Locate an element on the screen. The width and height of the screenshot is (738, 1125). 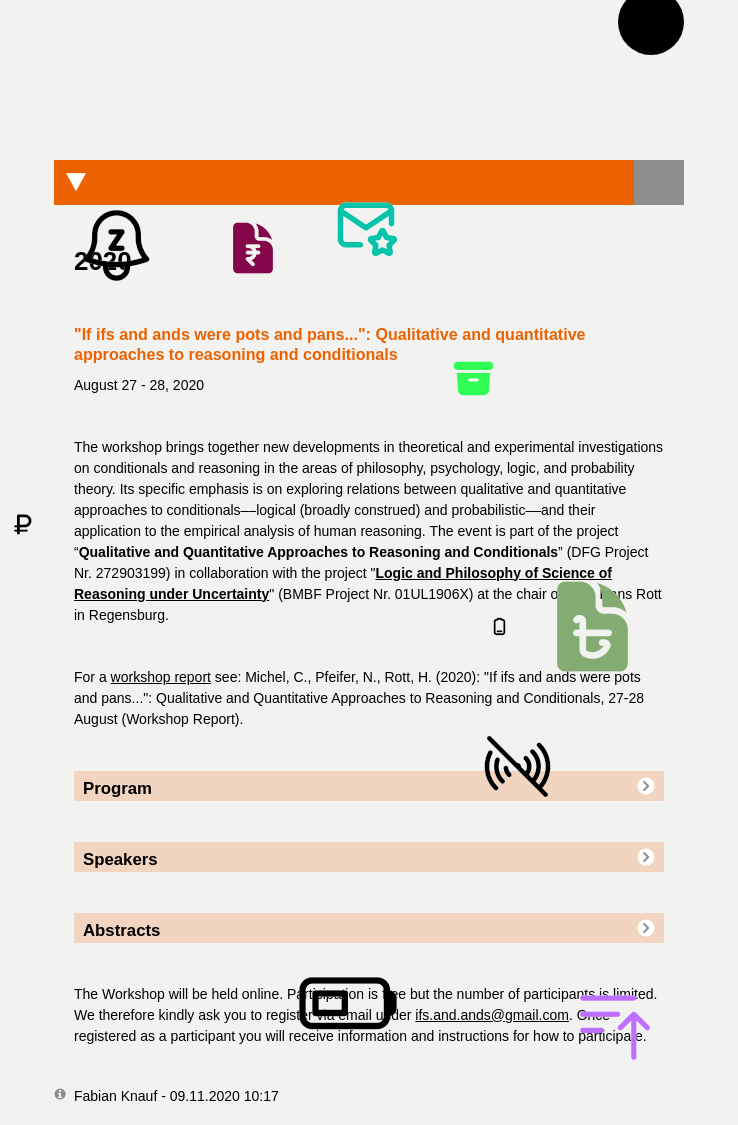
view starred or important emails is located at coordinates (366, 225).